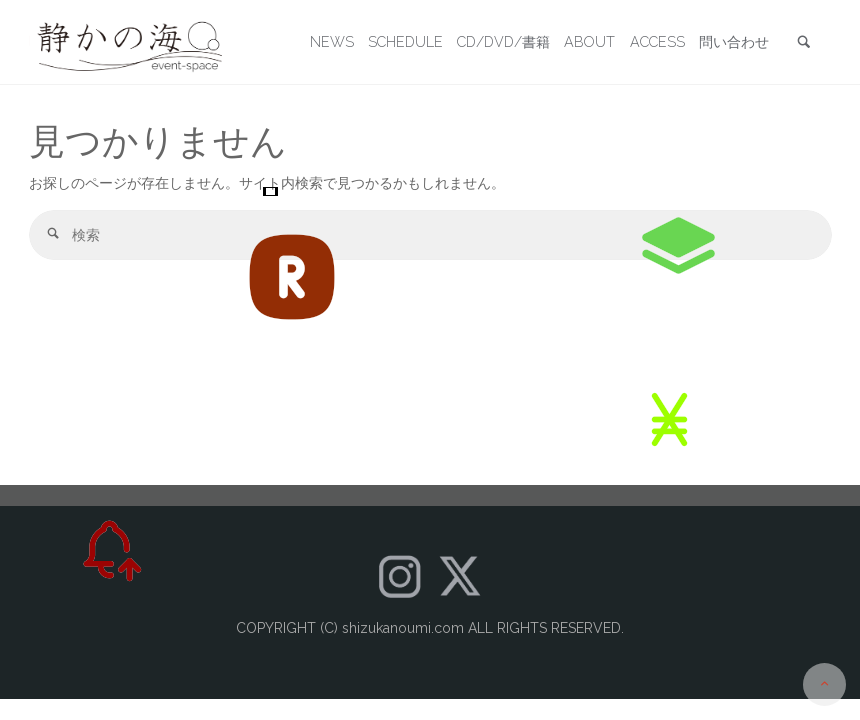 Image resolution: width=860 pixels, height=720 pixels. I want to click on view stacked layers or items, so click(678, 245).